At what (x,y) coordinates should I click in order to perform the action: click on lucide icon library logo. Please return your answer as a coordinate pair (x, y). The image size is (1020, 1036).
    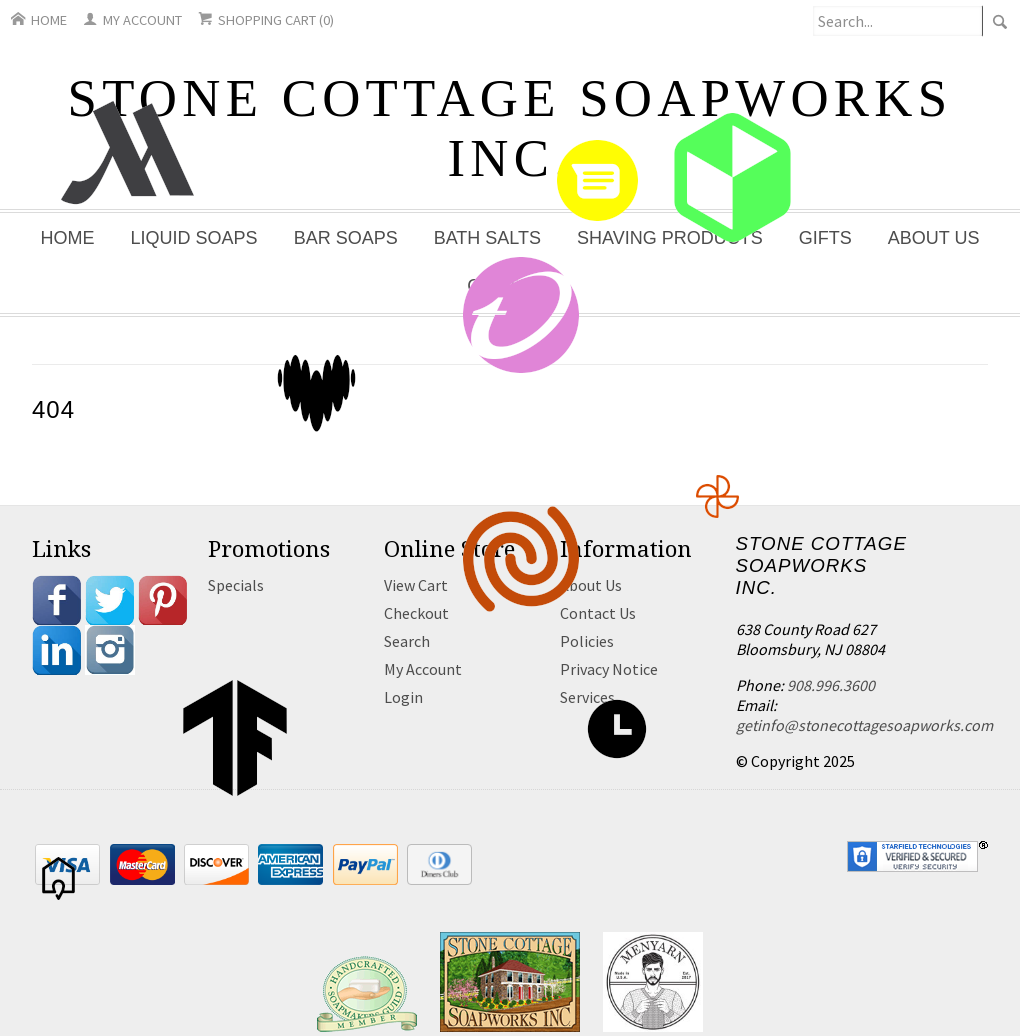
    Looking at the image, I should click on (521, 559).